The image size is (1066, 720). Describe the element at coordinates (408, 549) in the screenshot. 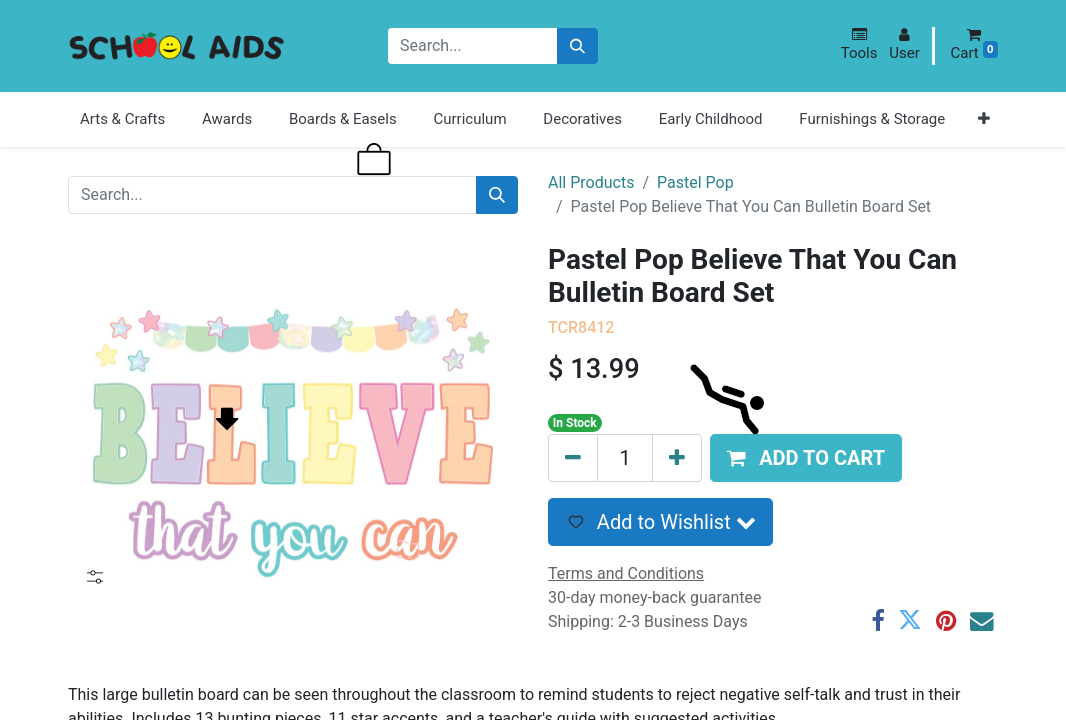

I see `empty or placeholder folder` at that location.